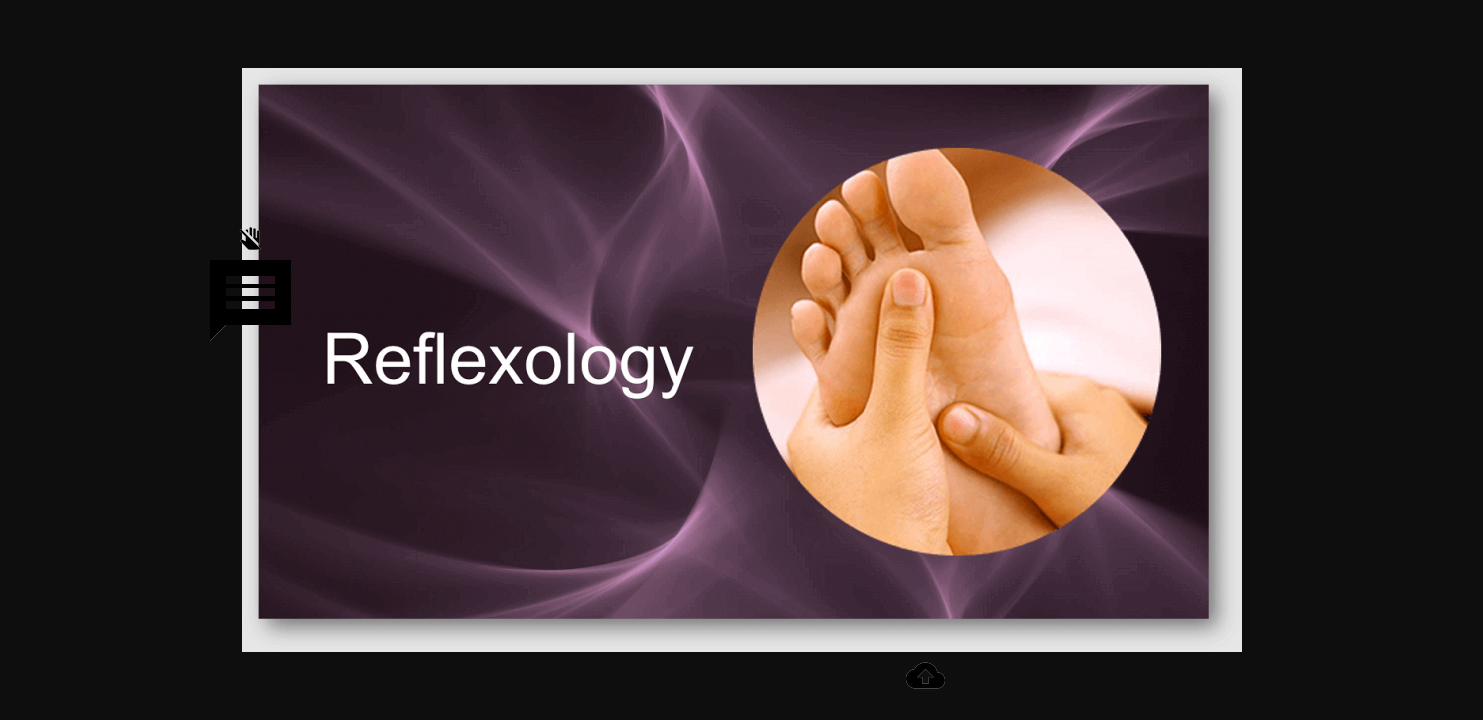 This screenshot has height=720, width=1483. Describe the element at coordinates (251, 239) in the screenshot. I see `do not touch - touchscreen disabled` at that location.